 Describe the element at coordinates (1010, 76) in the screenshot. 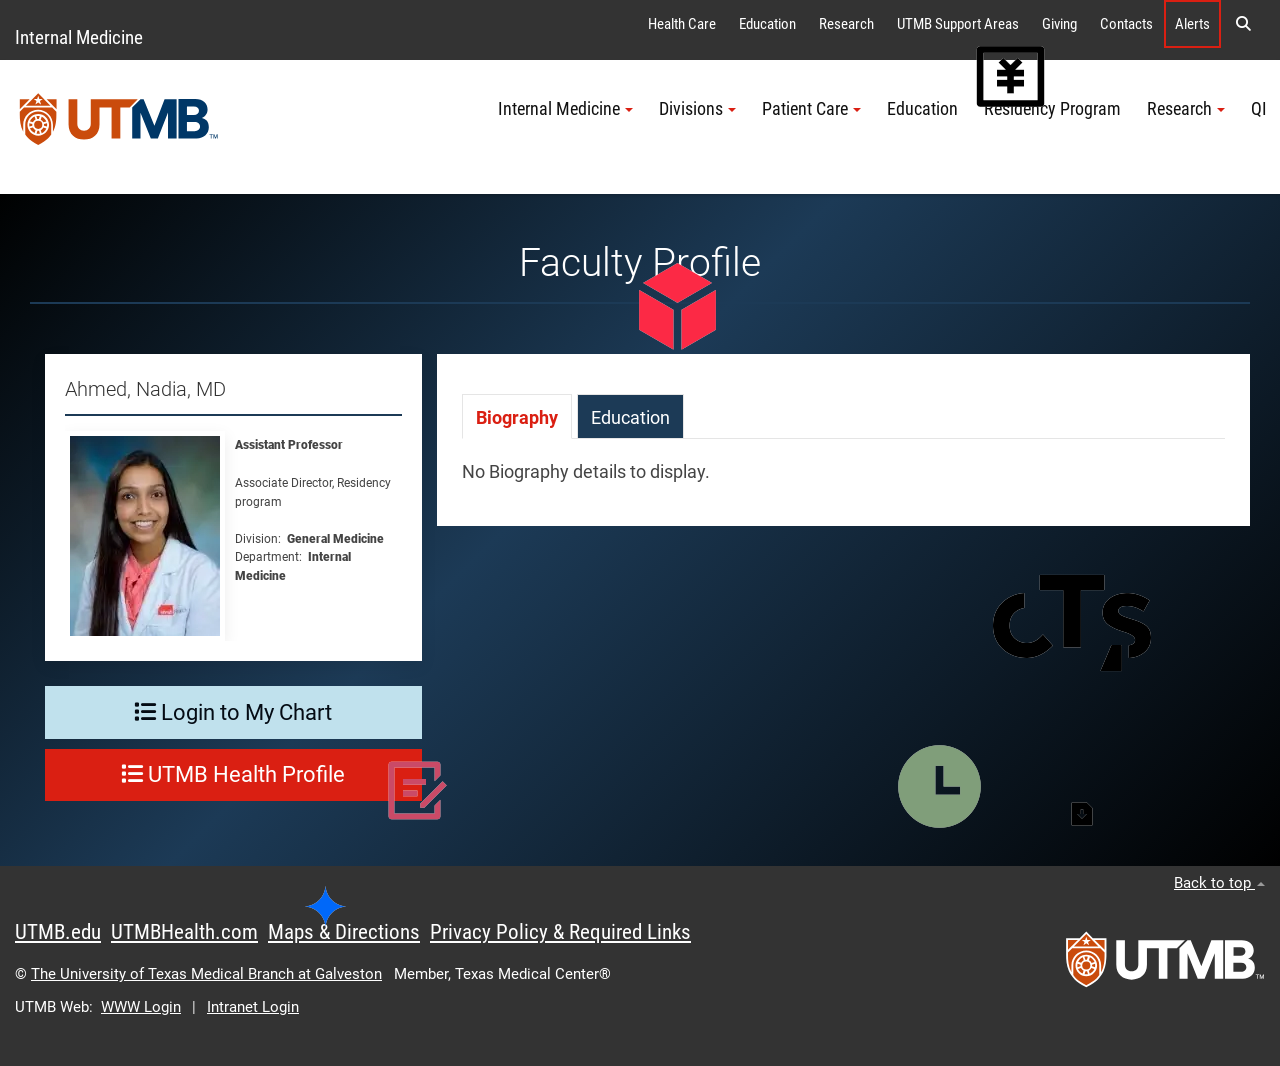

I see `access Chinese yuan payment options` at that location.